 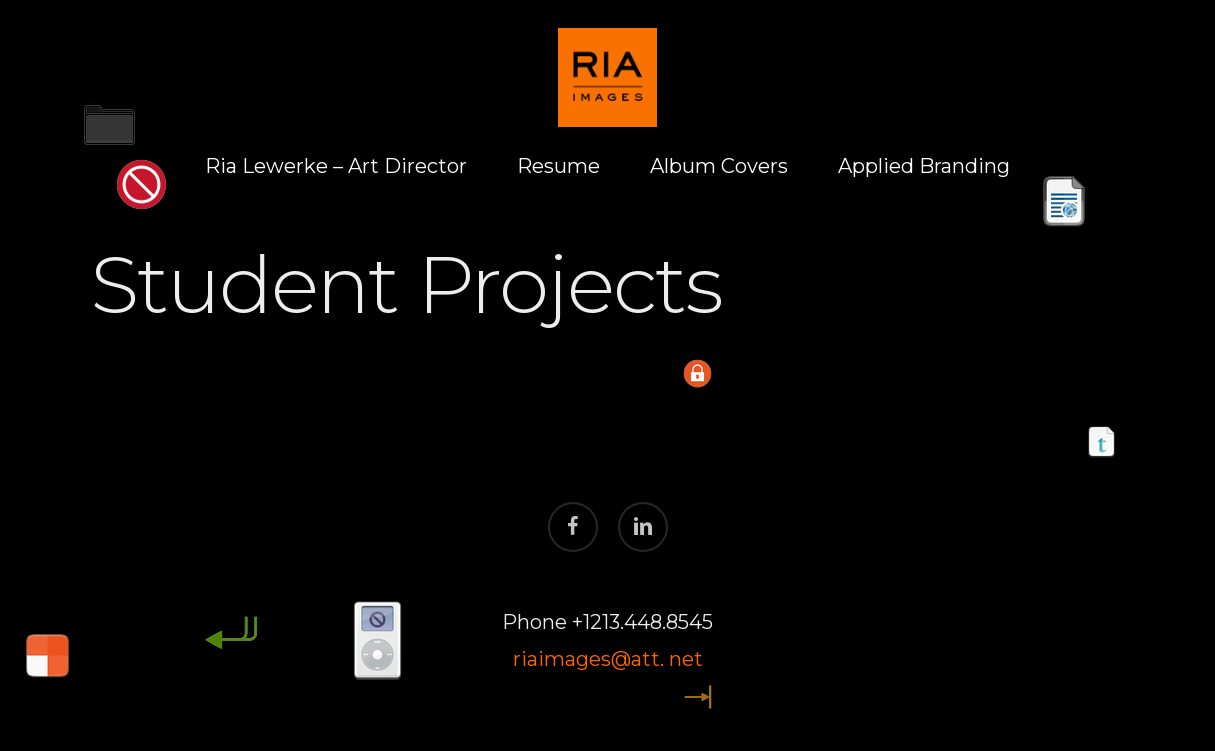 I want to click on lock the screen, so click(x=697, y=373).